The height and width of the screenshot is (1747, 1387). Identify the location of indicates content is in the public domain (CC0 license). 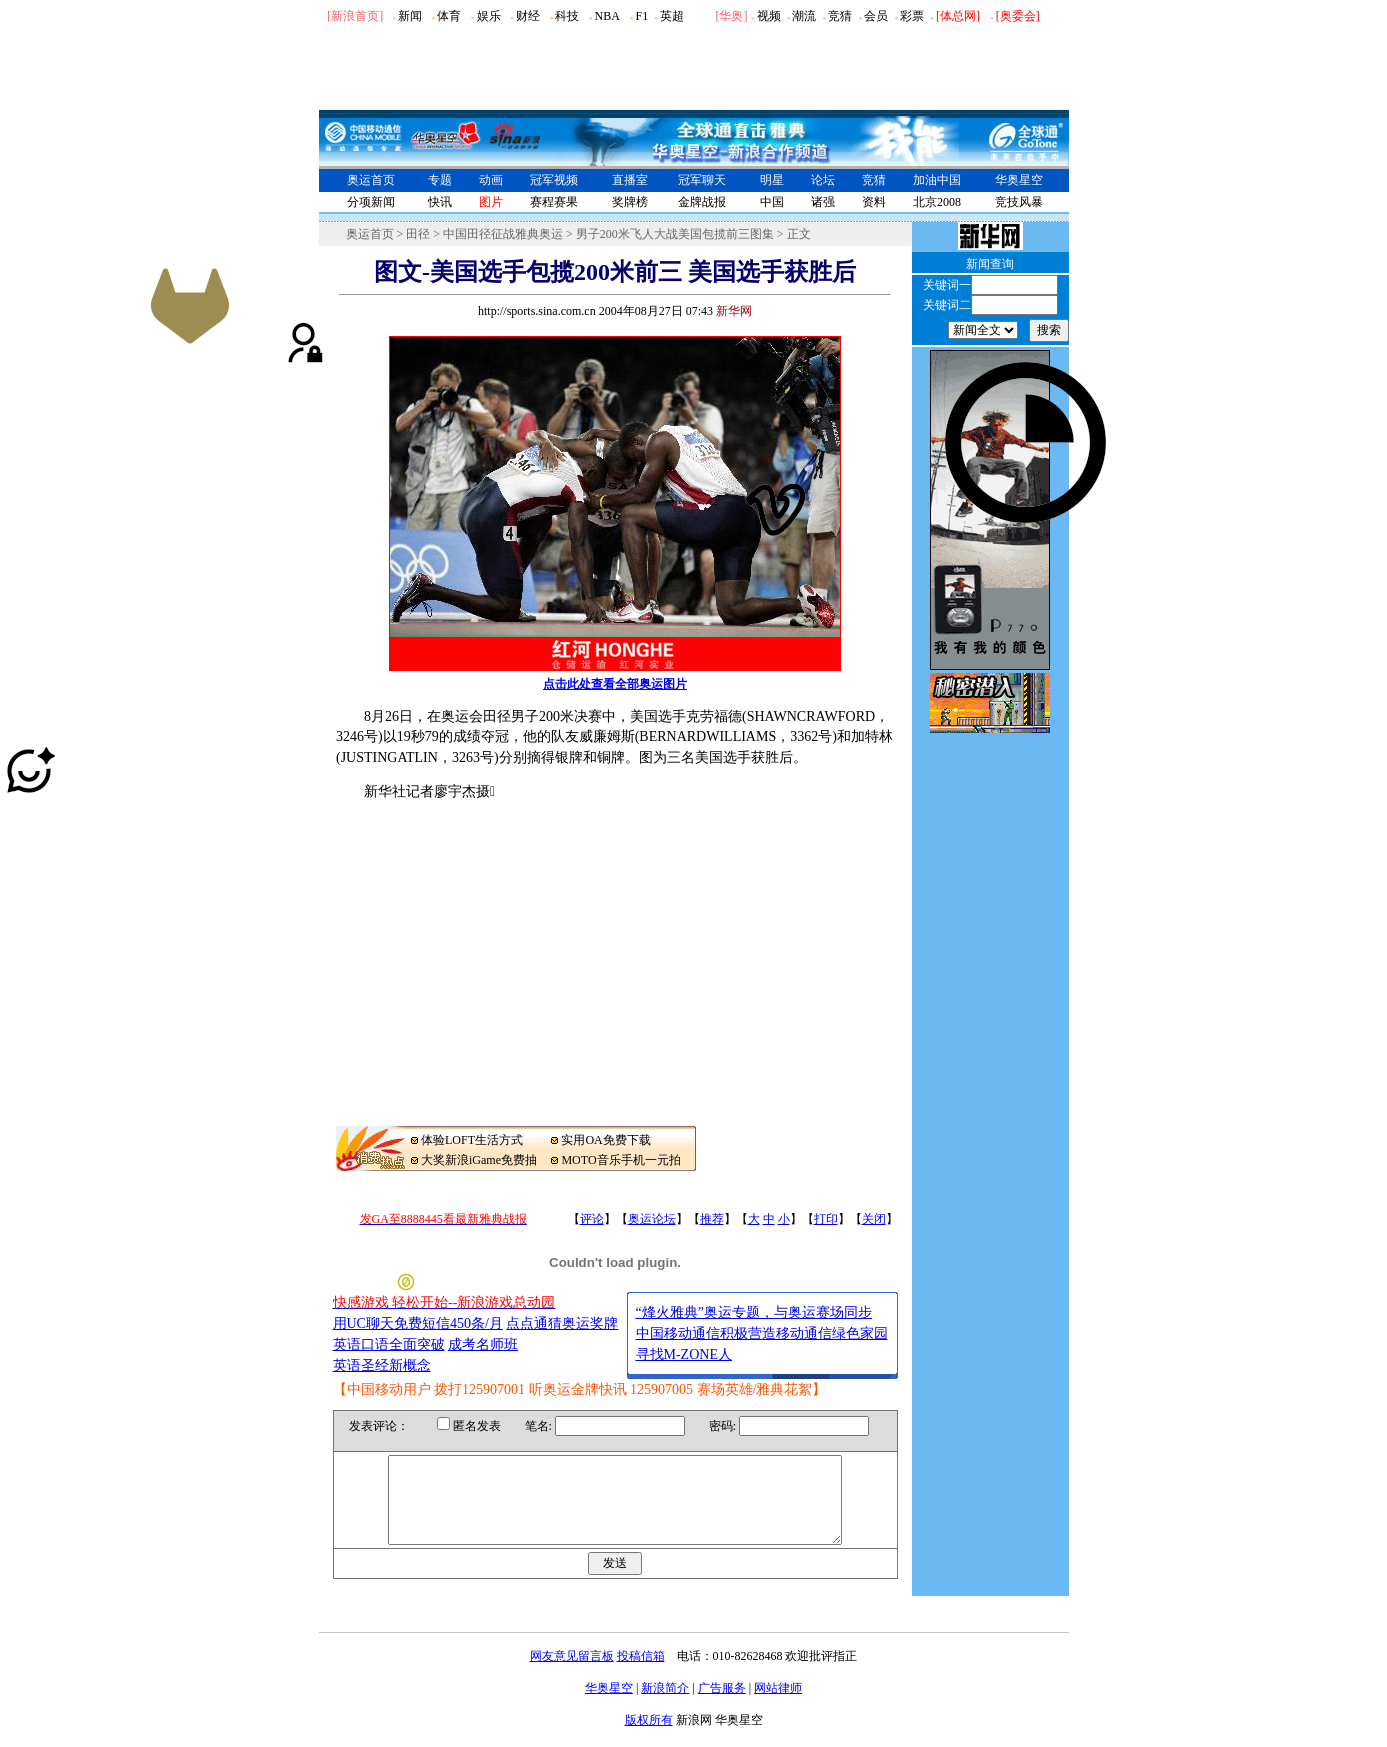
(406, 1282).